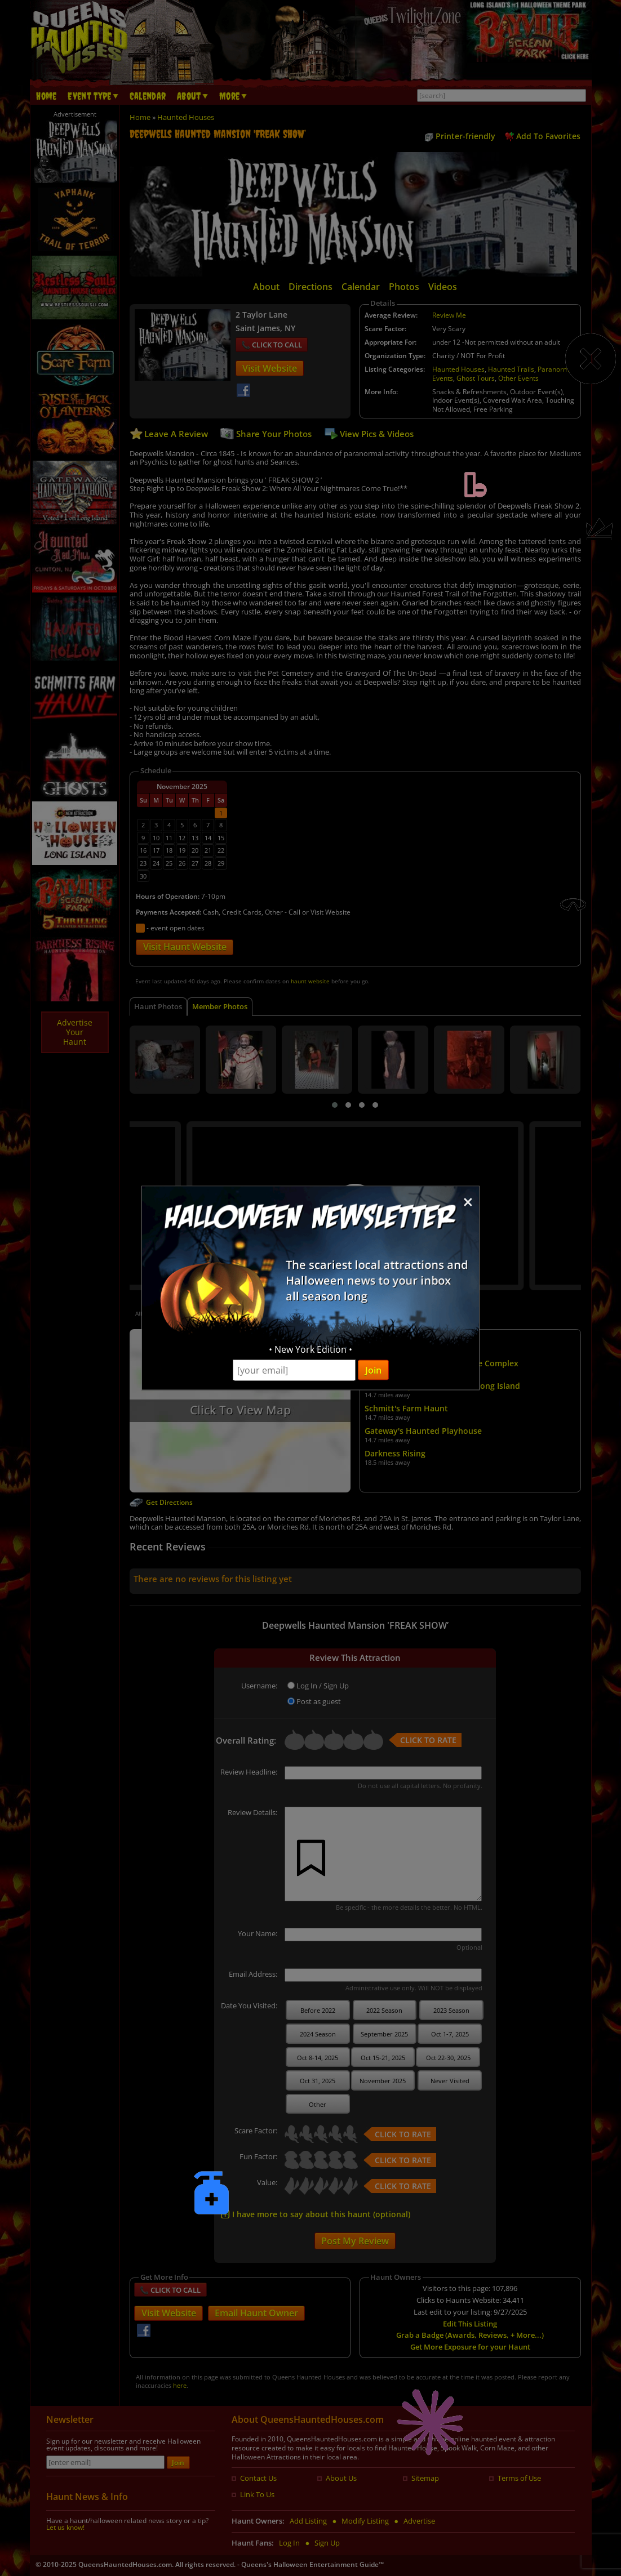  What do you see at coordinates (430, 2422) in the screenshot?
I see `open the Claude AI assistant app` at bounding box center [430, 2422].